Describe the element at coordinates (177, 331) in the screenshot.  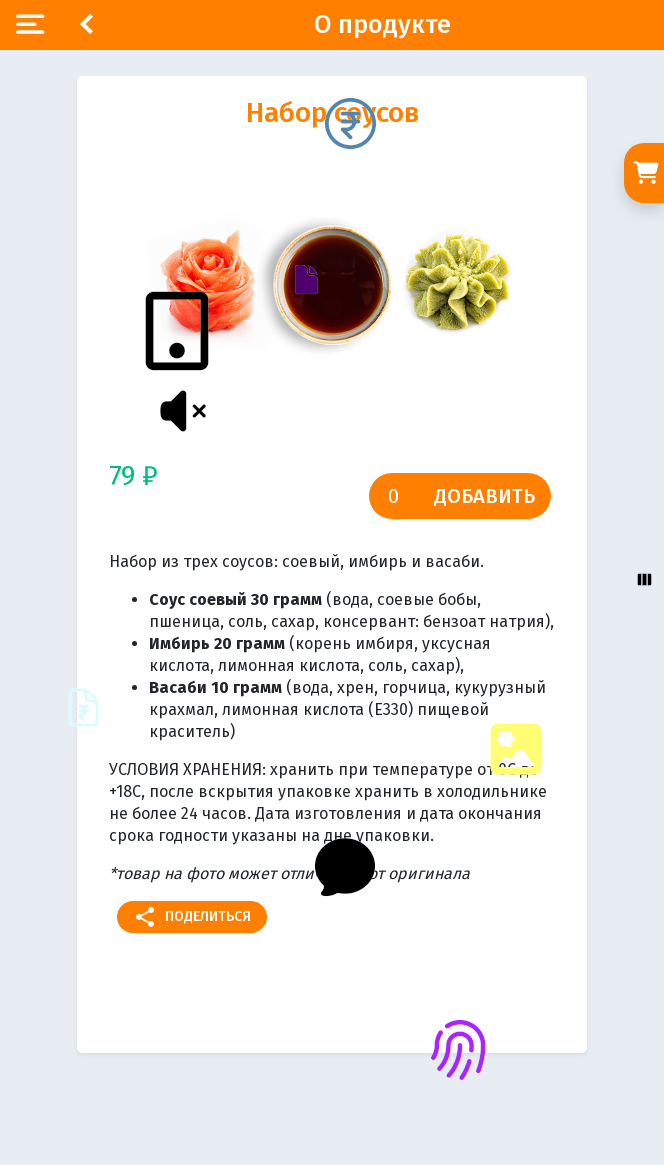
I see `switch to tablet view` at that location.